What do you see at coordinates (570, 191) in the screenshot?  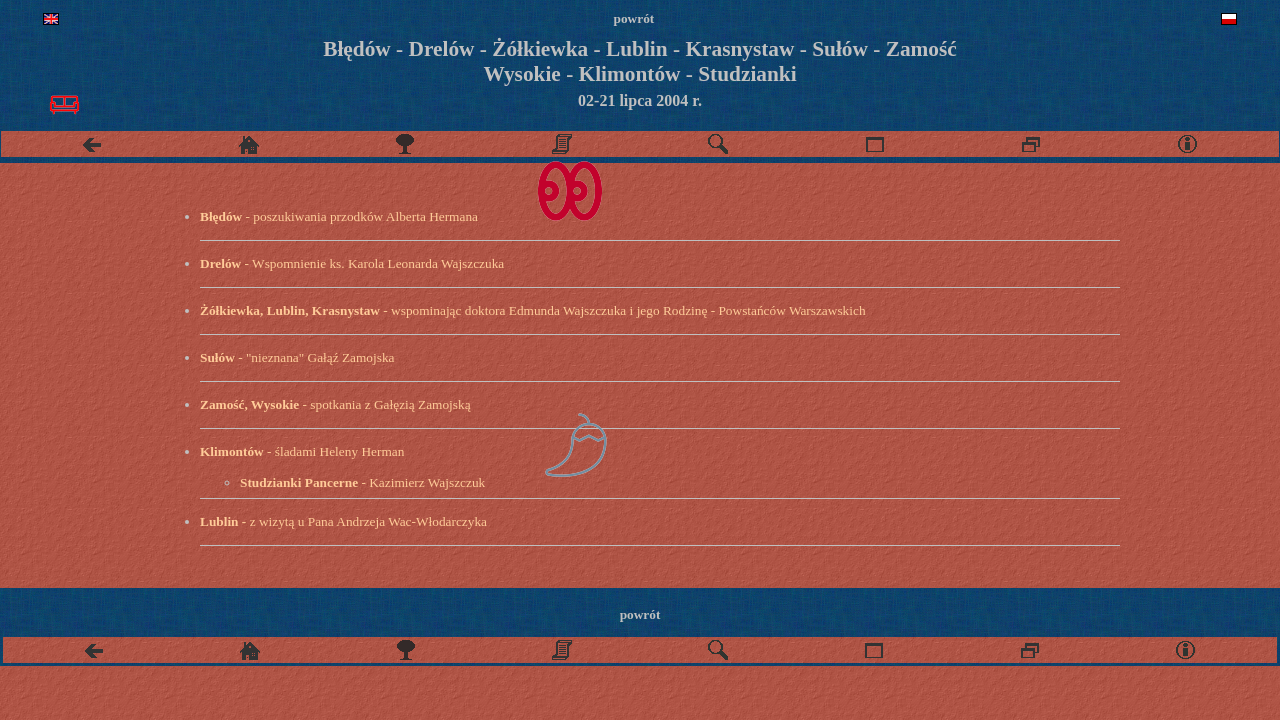 I see `mark content as viewed or seen` at bounding box center [570, 191].